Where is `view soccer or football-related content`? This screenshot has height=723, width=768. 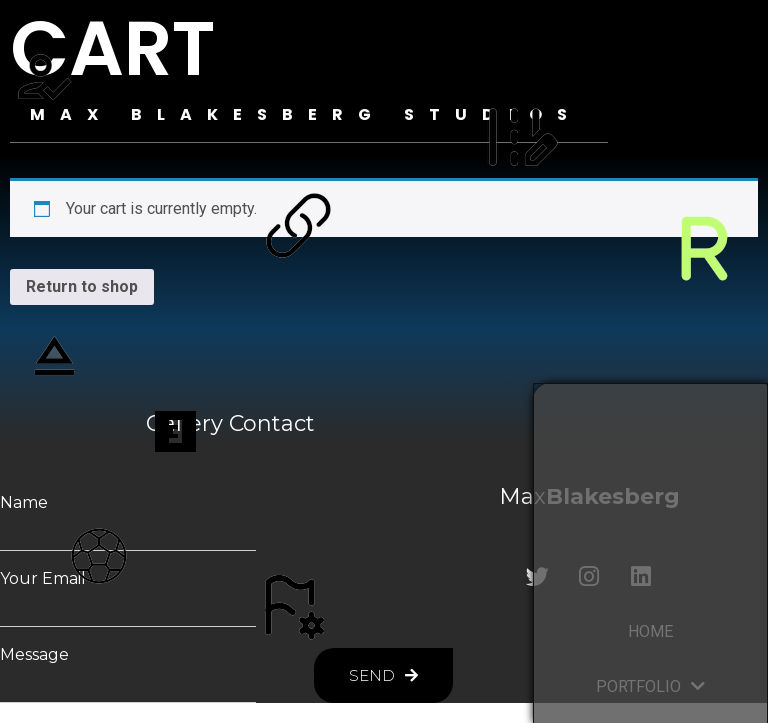 view soccer or football-related content is located at coordinates (99, 556).